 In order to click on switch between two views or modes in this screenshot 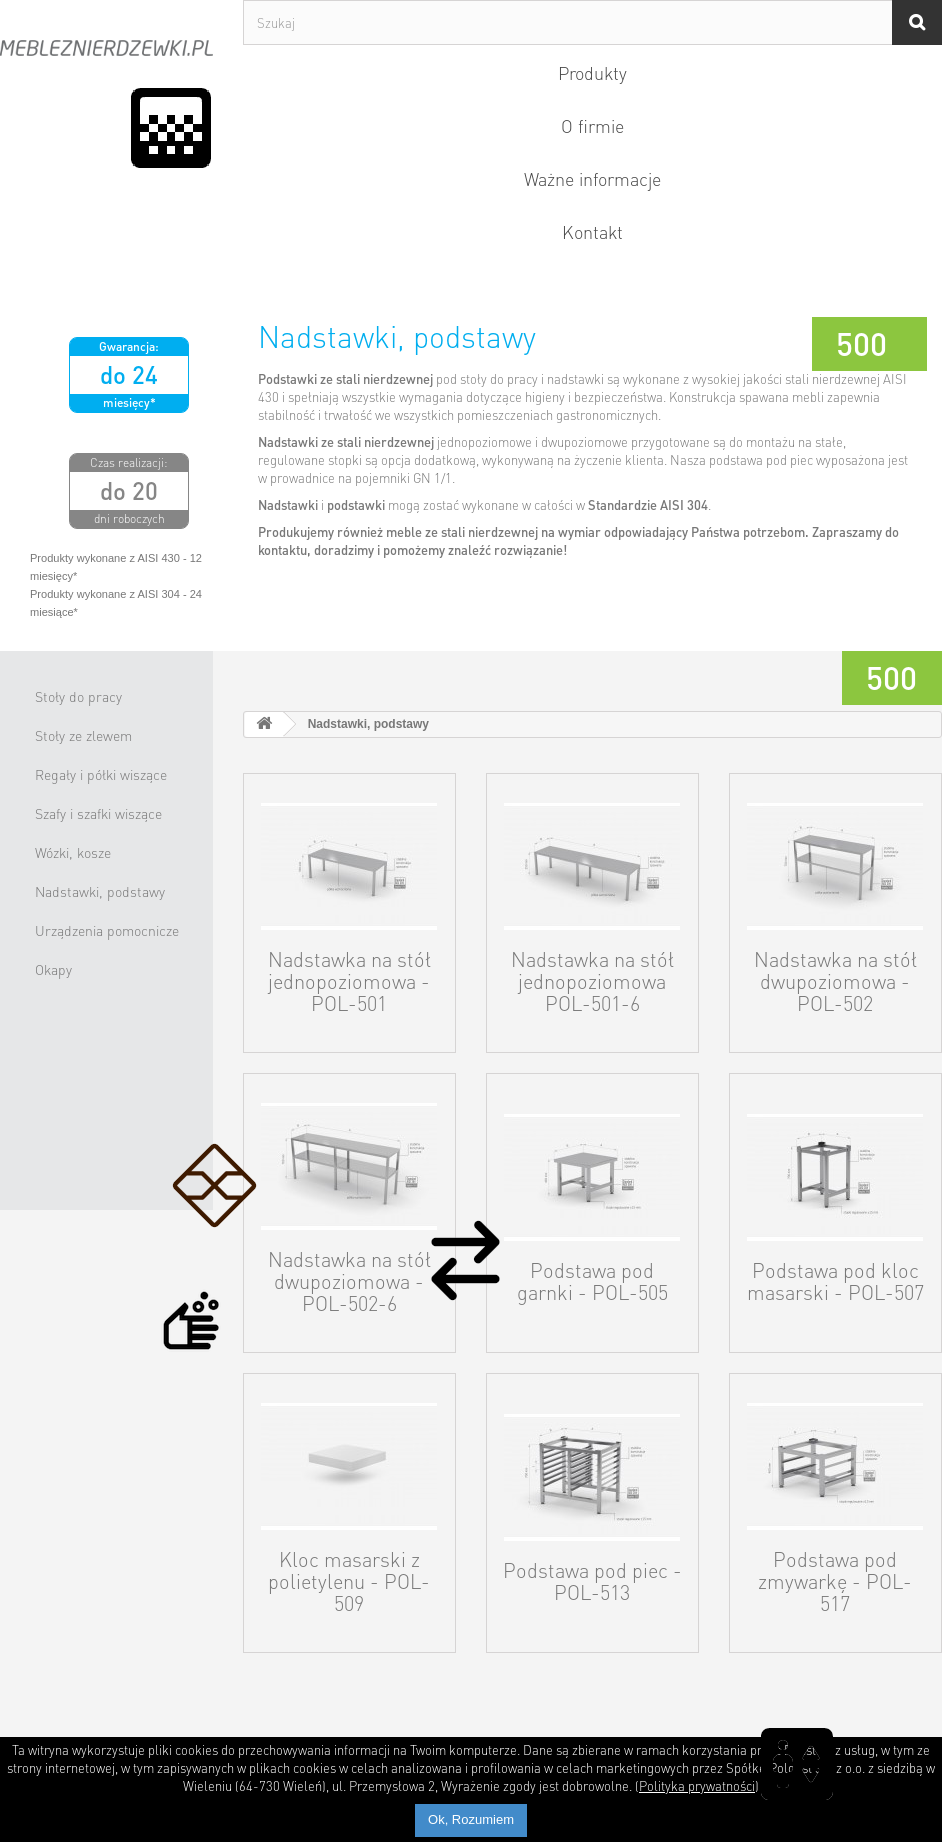, I will do `click(465, 1260)`.